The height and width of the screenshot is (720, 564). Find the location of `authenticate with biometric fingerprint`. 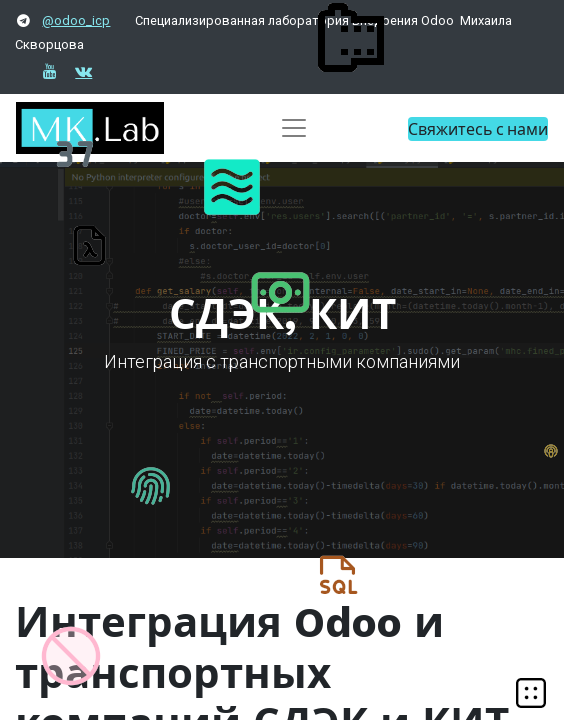

authenticate with biometric fingerprint is located at coordinates (151, 486).